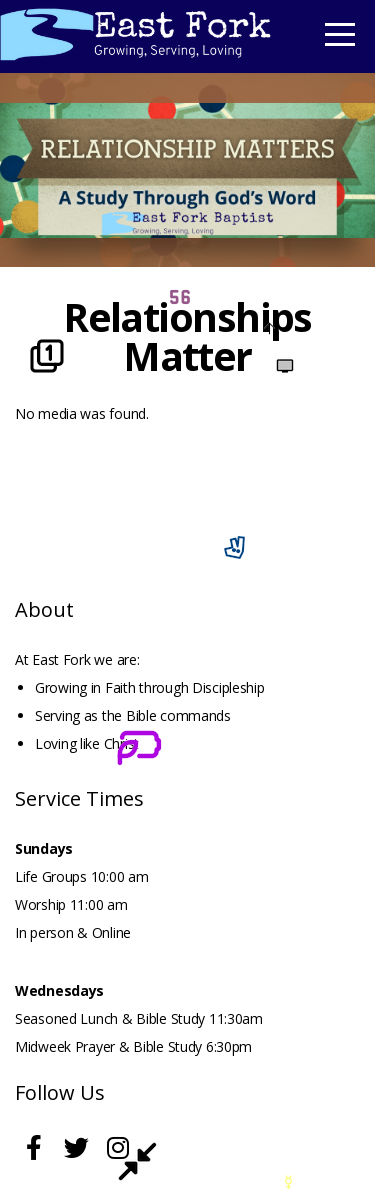 This screenshot has width=375, height=1201. What do you see at coordinates (285, 366) in the screenshot?
I see `access tv or display settings` at bounding box center [285, 366].